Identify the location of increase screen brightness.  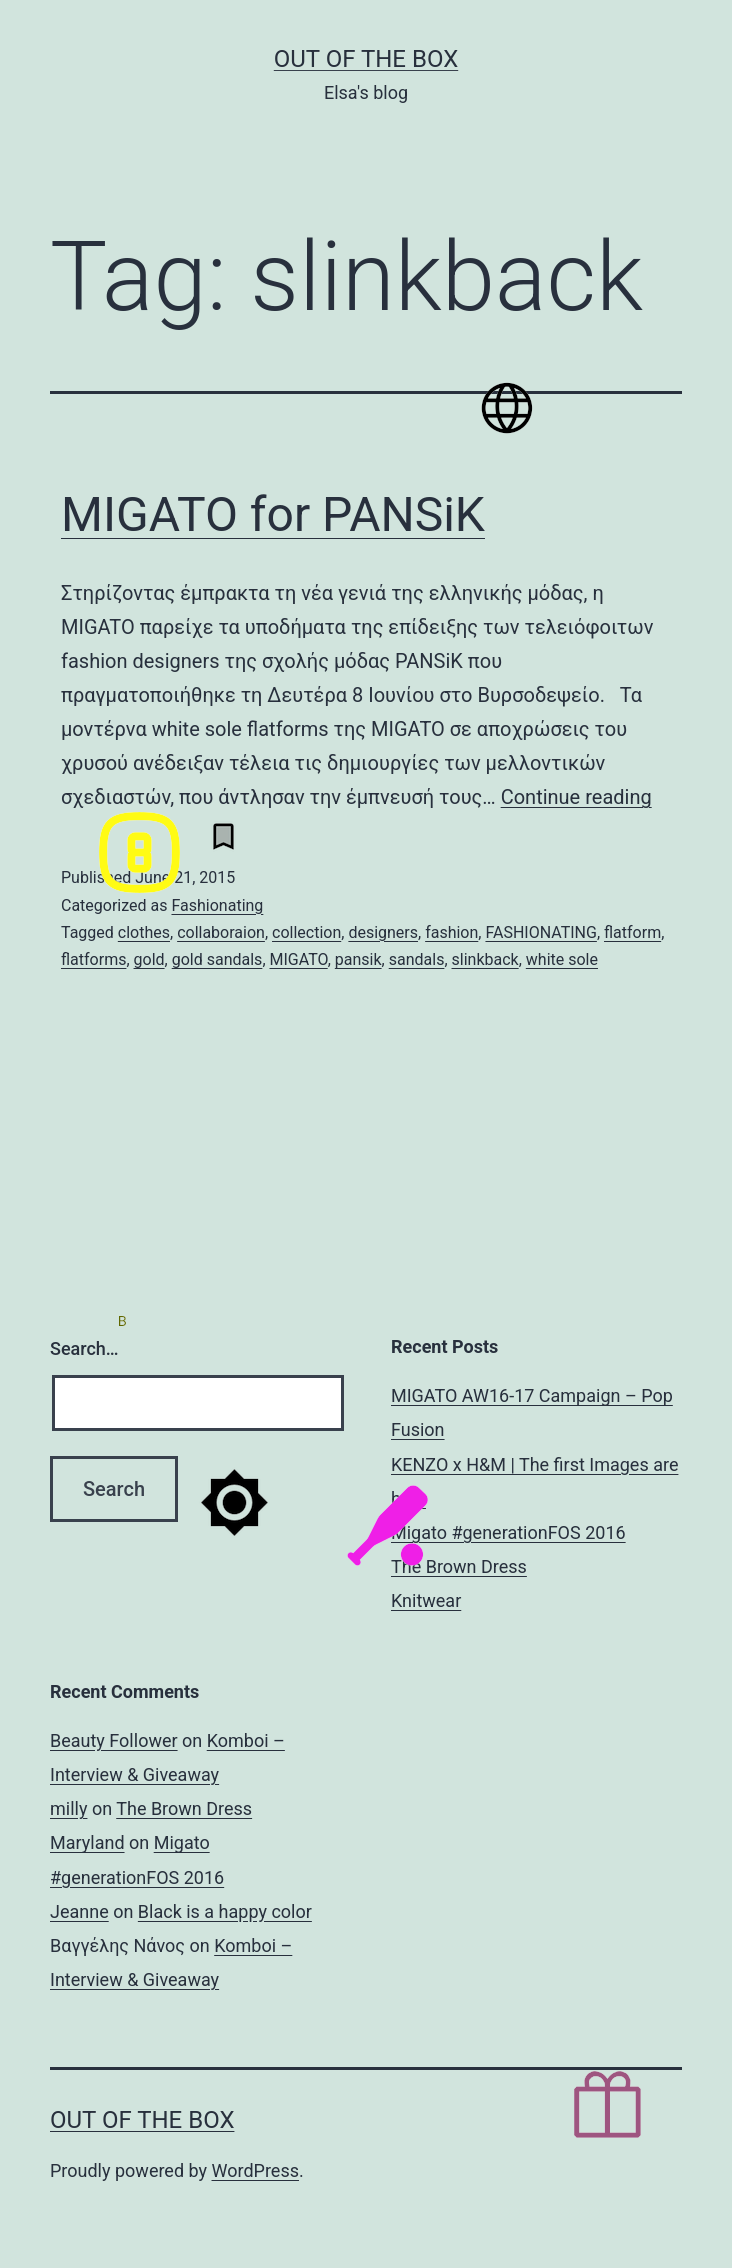
(234, 1502).